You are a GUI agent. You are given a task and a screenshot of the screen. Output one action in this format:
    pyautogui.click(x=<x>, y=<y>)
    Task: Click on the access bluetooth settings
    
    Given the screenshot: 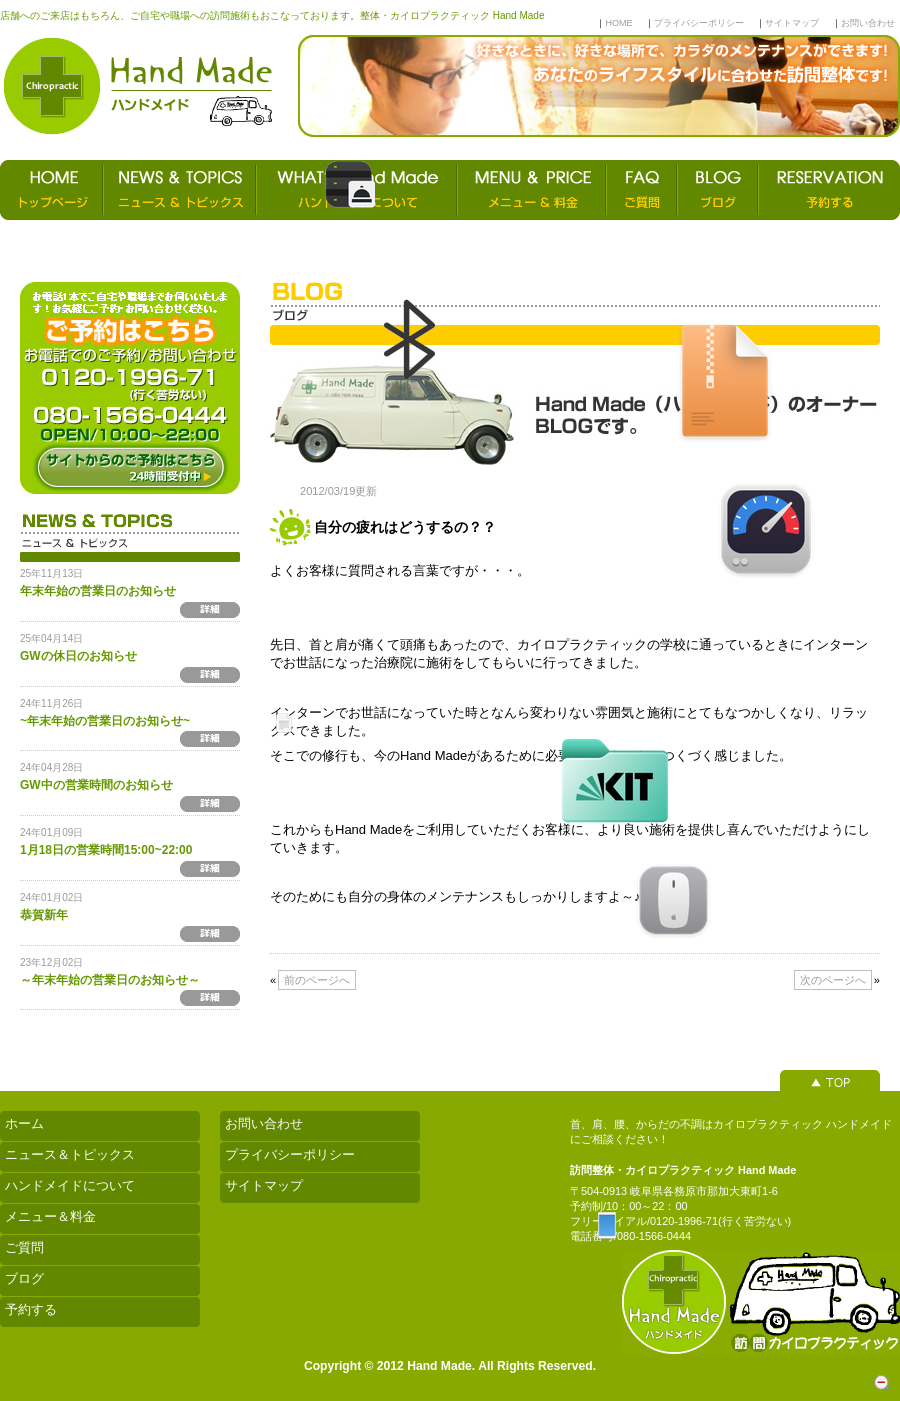 What is the action you would take?
    pyautogui.click(x=409, y=339)
    